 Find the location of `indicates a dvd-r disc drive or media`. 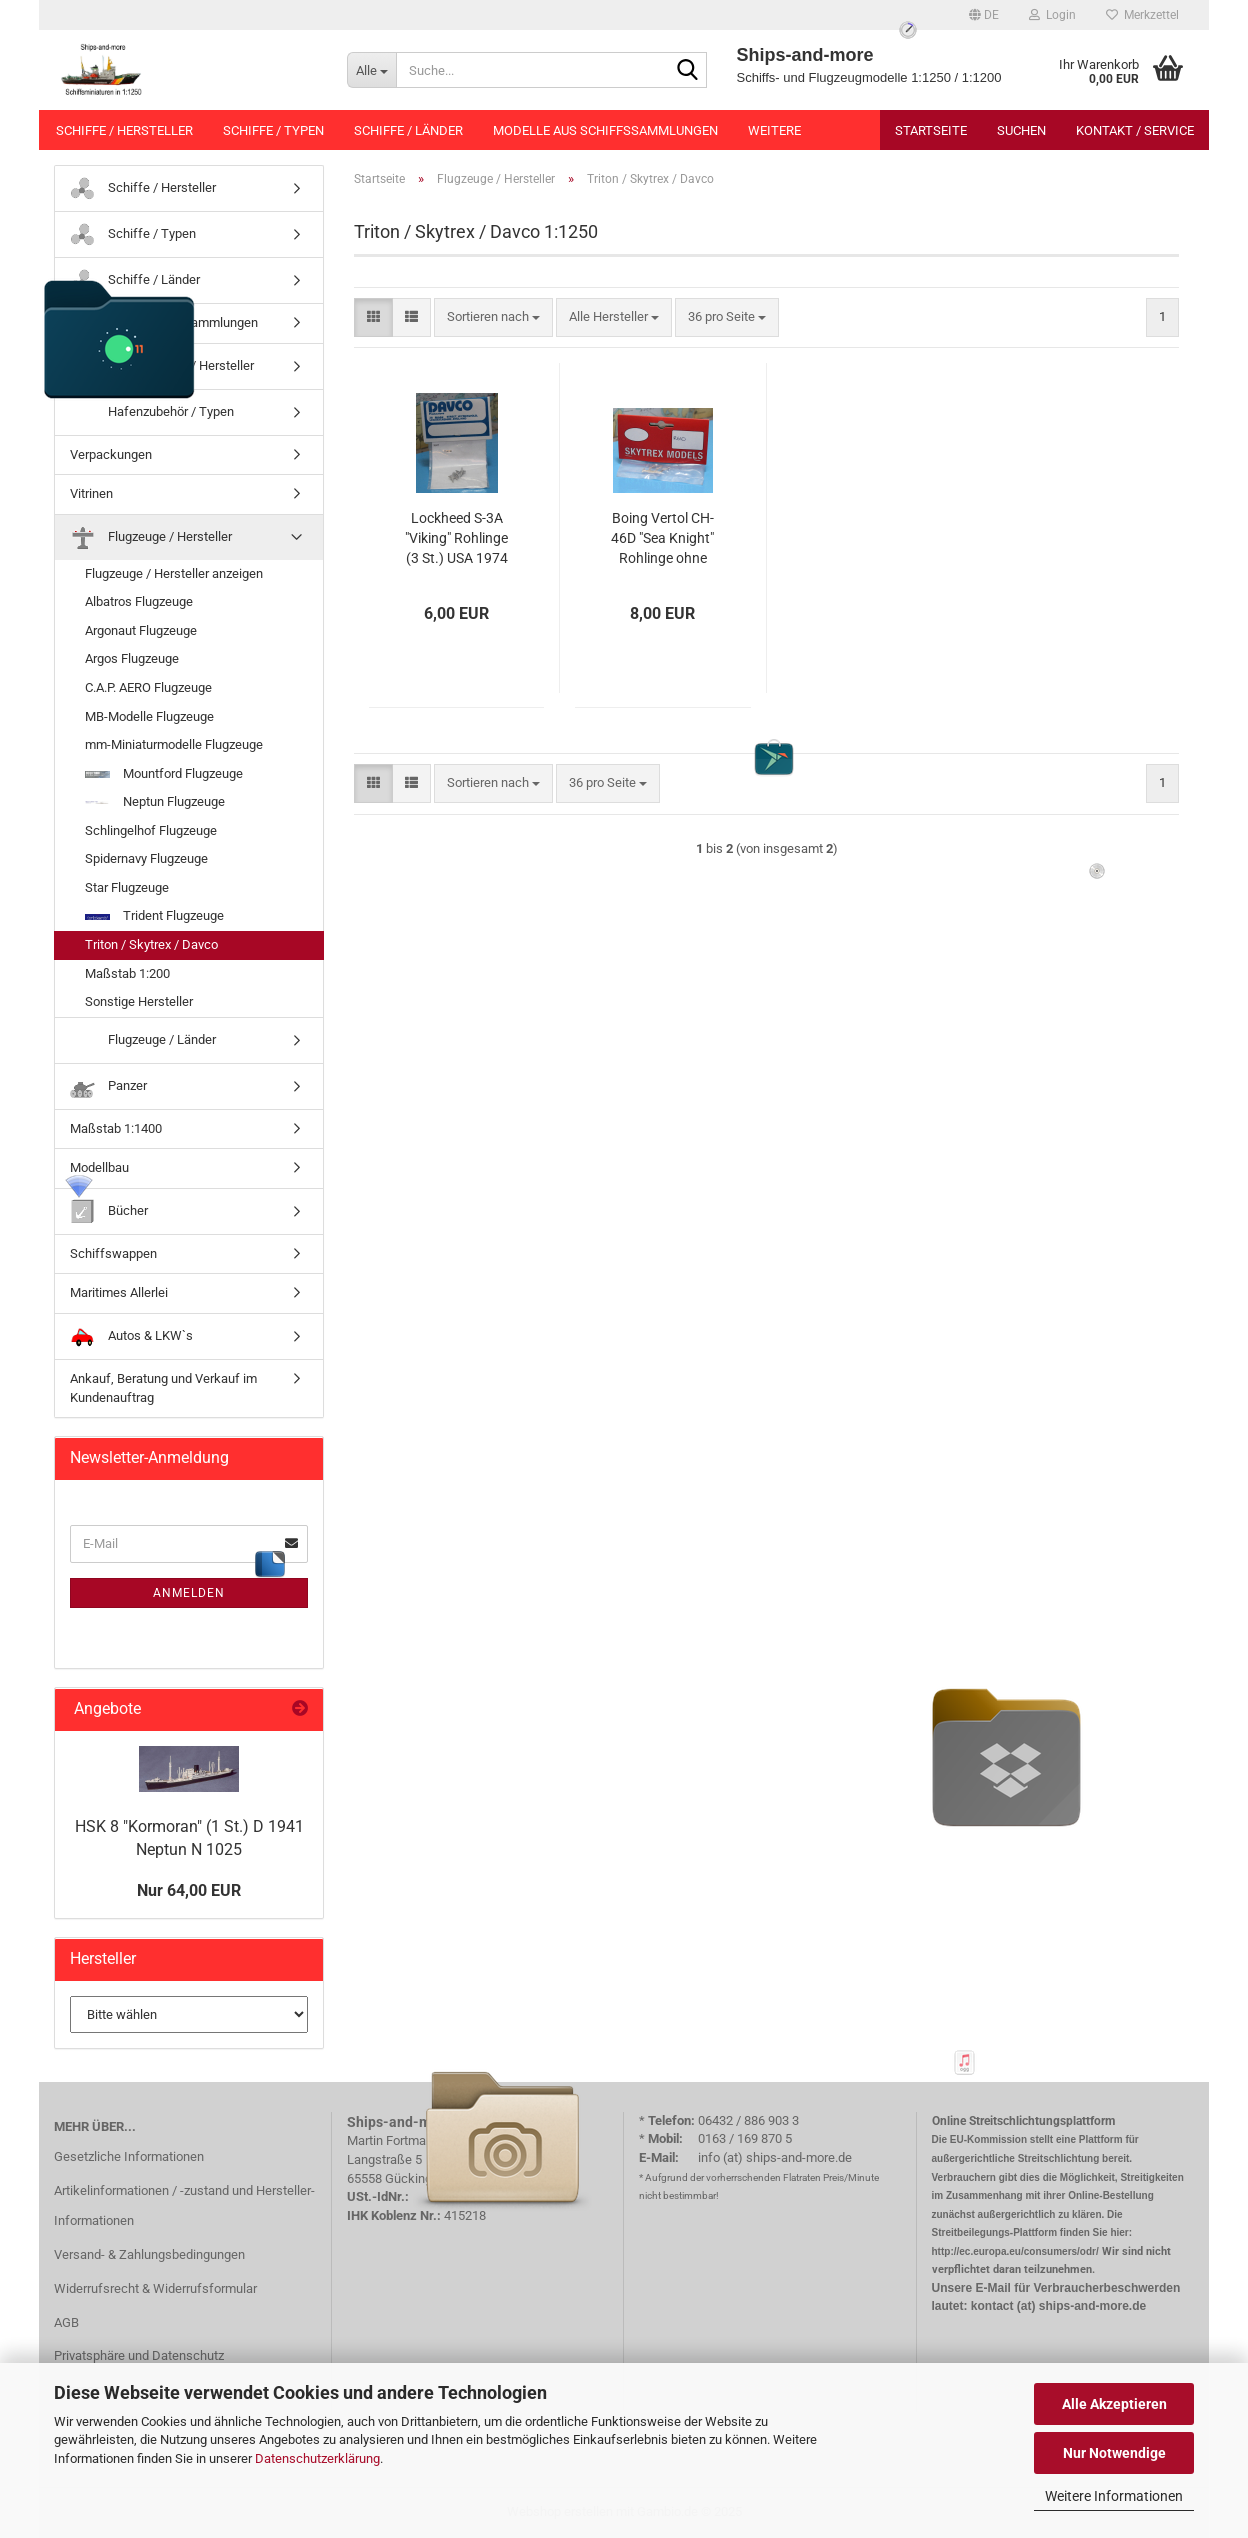

indicates a dvd-r disc drive or media is located at coordinates (1097, 871).